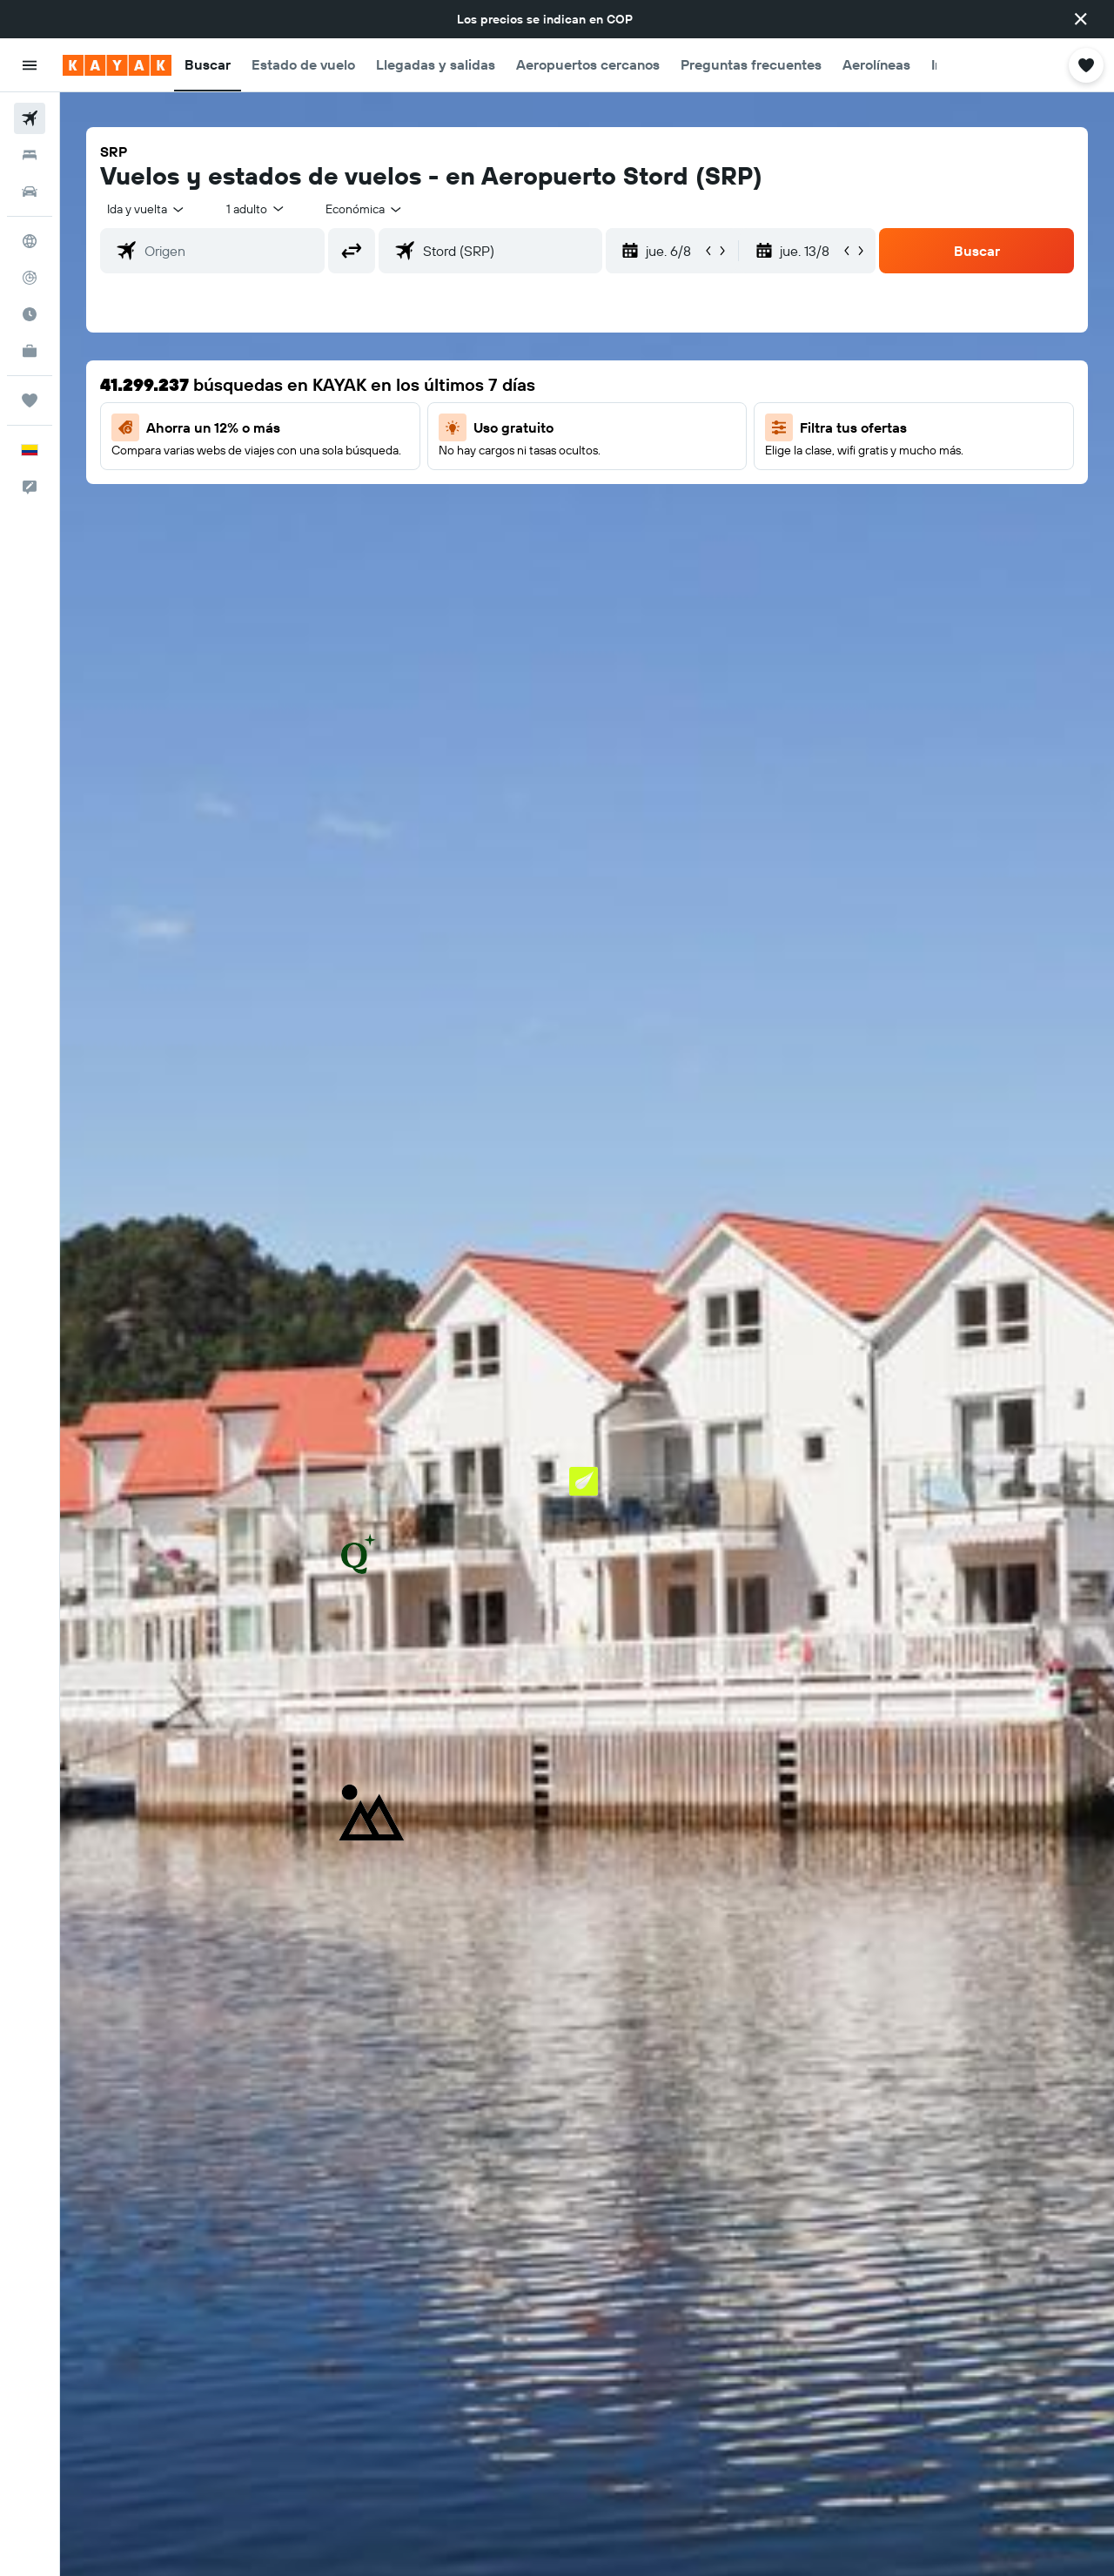  What do you see at coordinates (370, 1813) in the screenshot?
I see `view landscape or nature photos` at bounding box center [370, 1813].